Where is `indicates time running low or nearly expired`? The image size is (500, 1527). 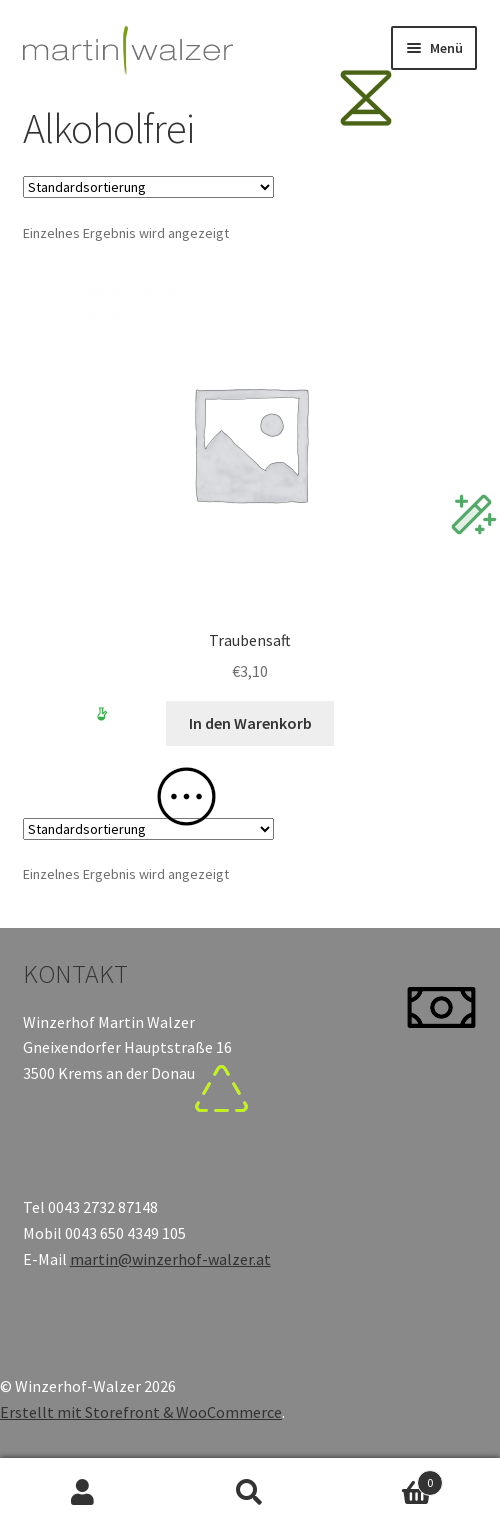 indicates time running low or nearly expired is located at coordinates (366, 98).